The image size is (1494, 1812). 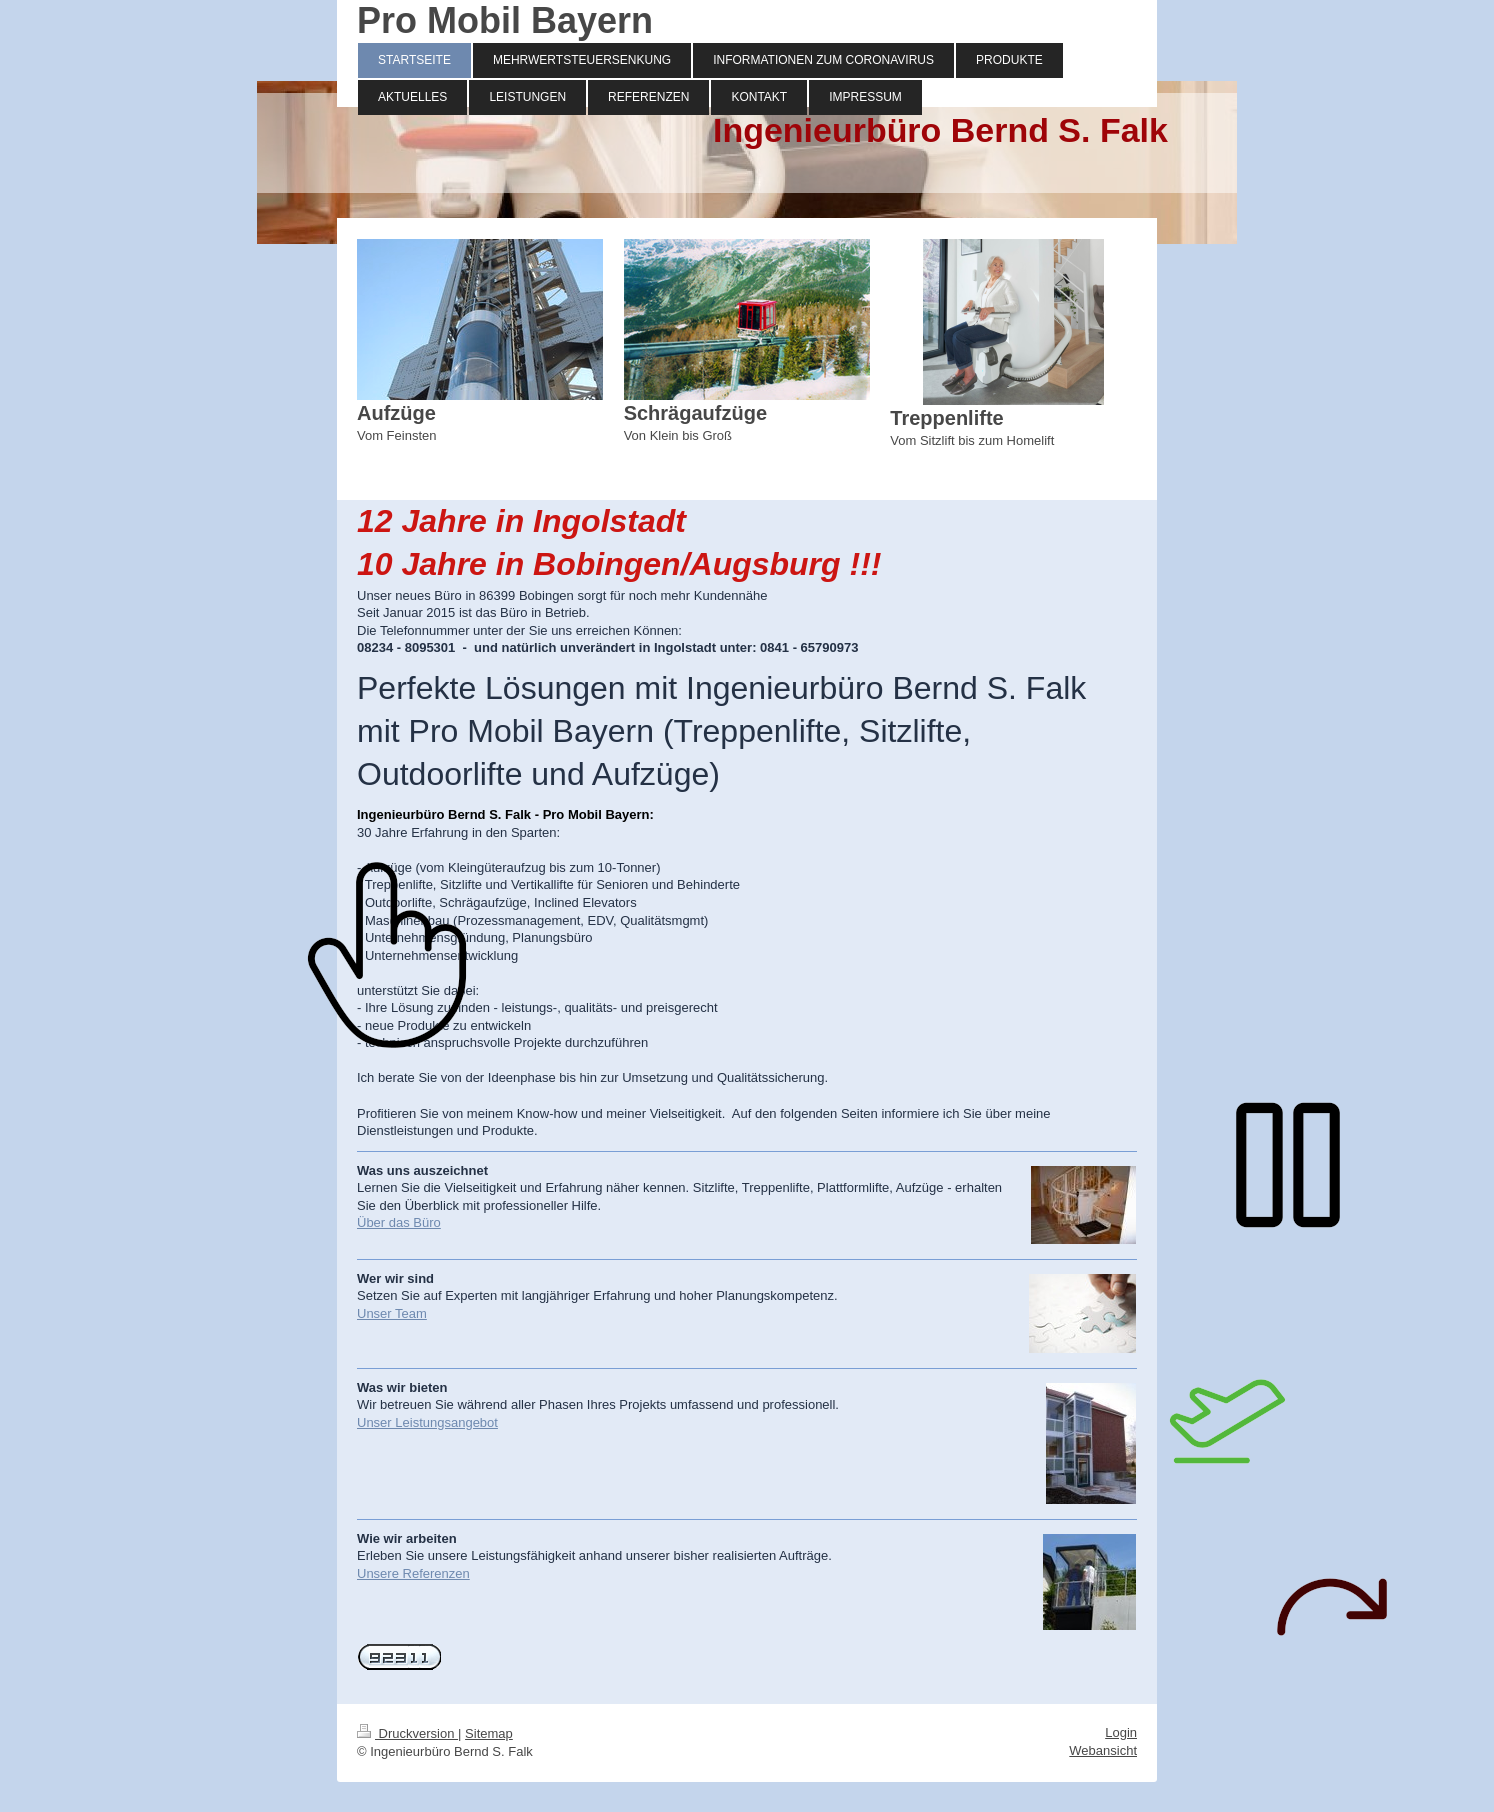 I want to click on redo last action, so click(x=1330, y=1603).